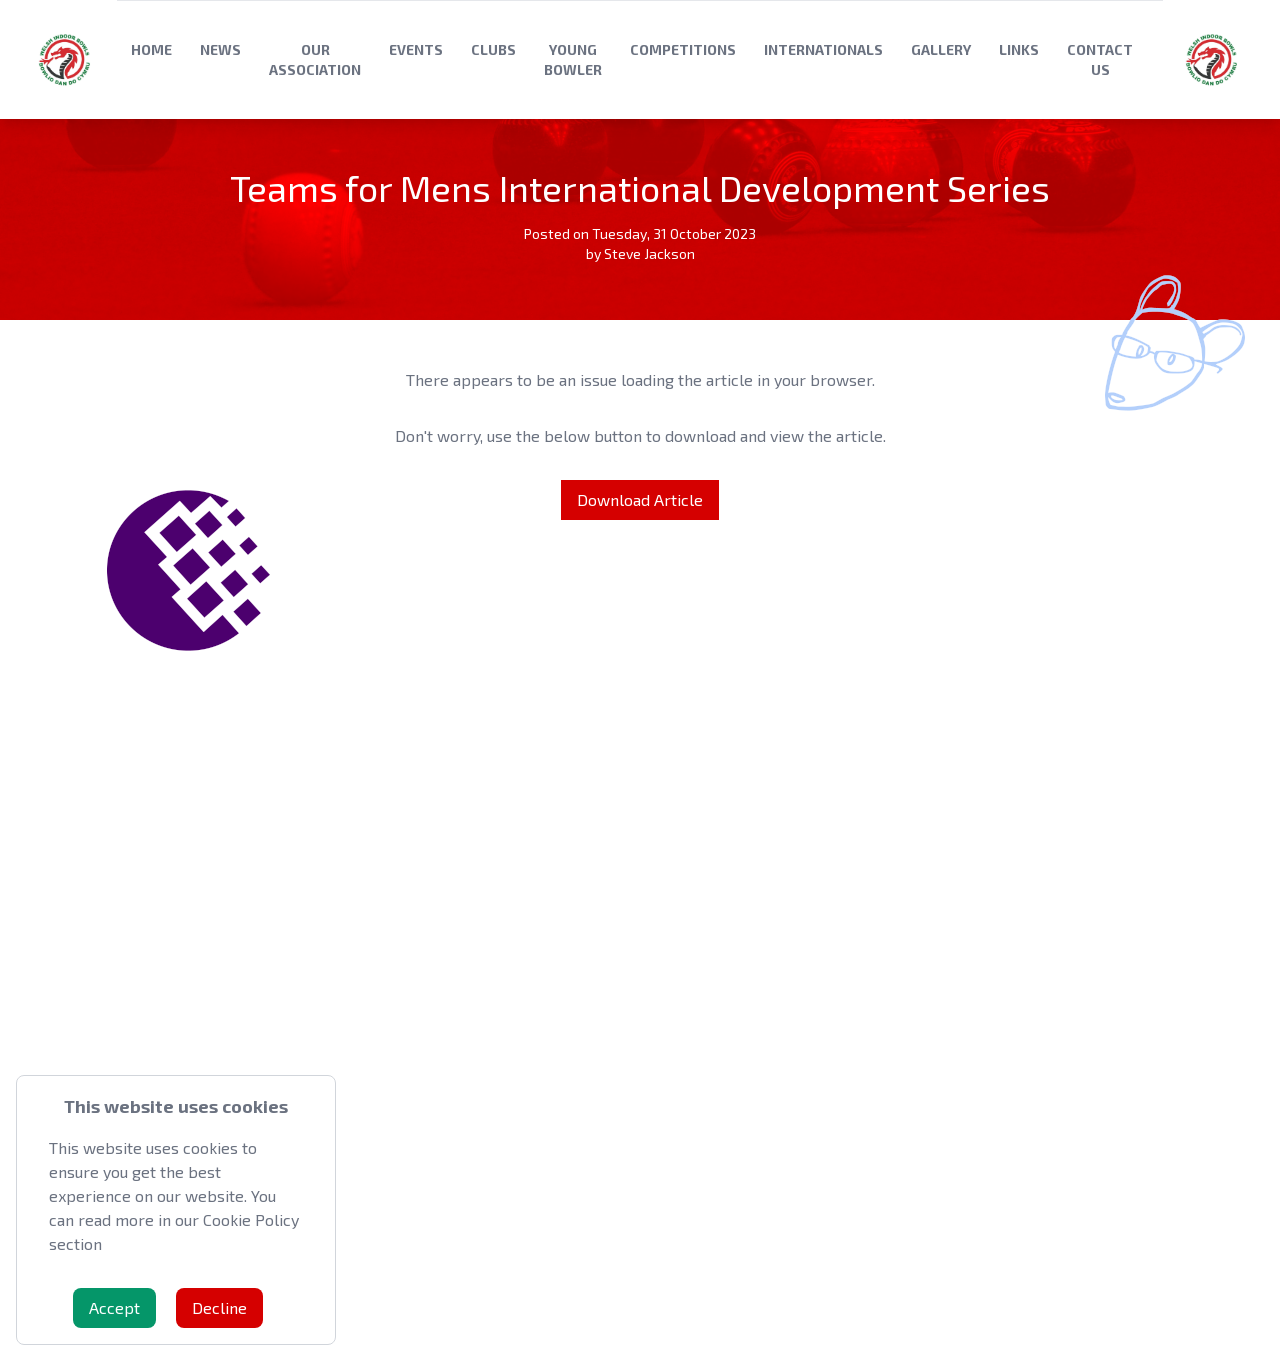  What do you see at coordinates (1175, 343) in the screenshot?
I see `editorconfig project logo` at bounding box center [1175, 343].